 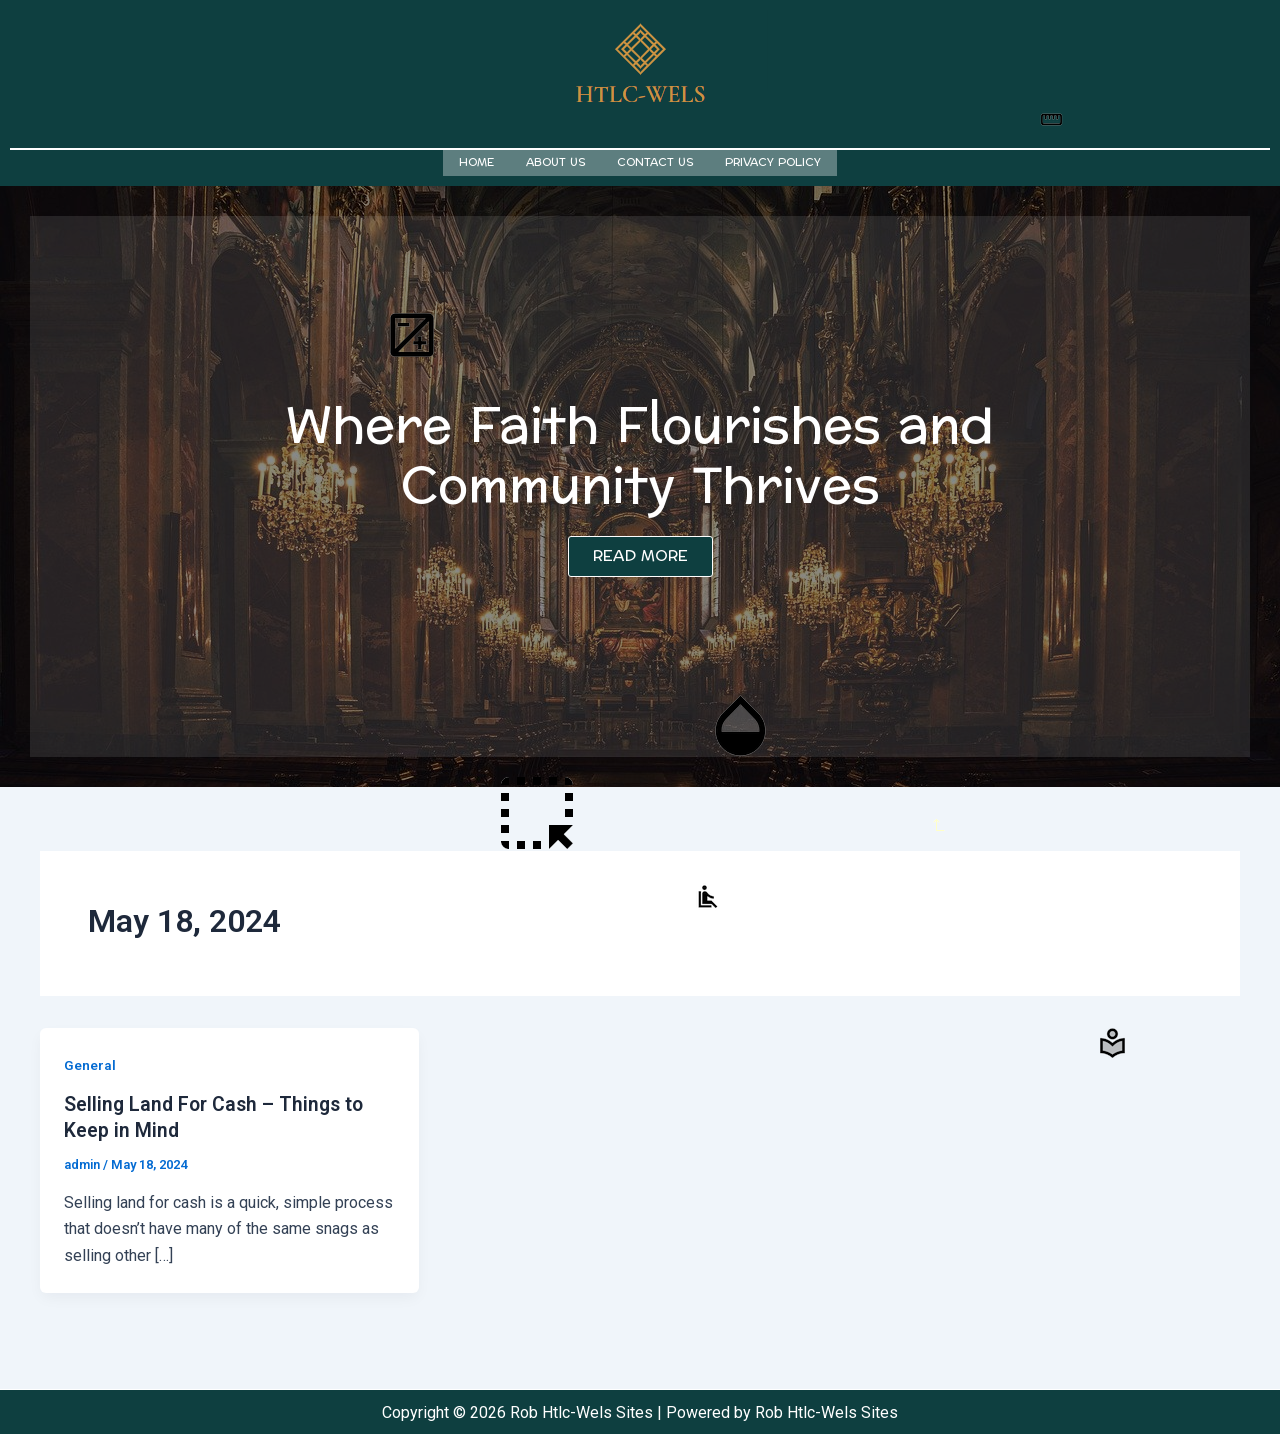 I want to click on indicates standard seat recline position, so click(x=708, y=897).